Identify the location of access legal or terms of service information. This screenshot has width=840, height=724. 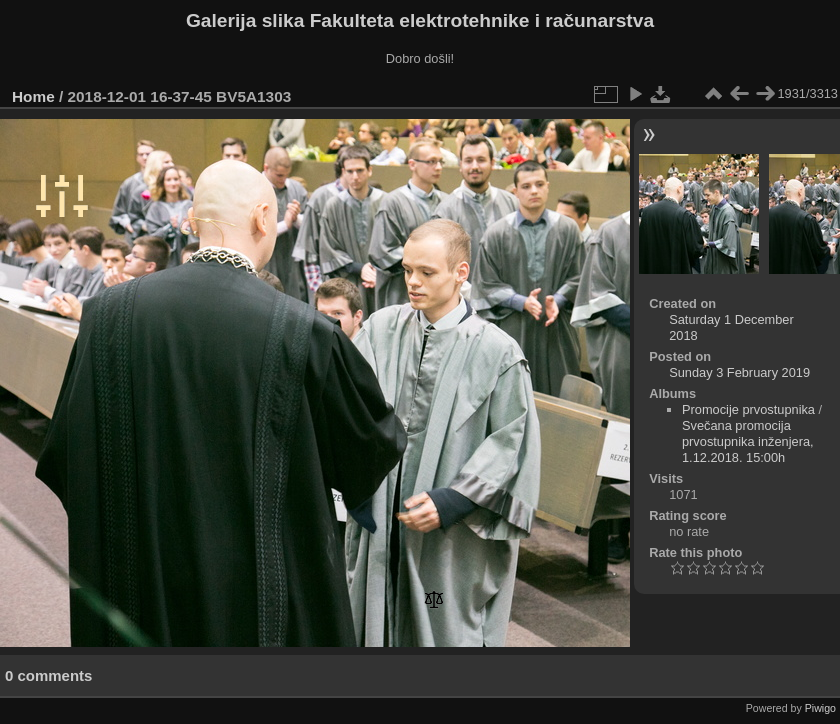
(434, 600).